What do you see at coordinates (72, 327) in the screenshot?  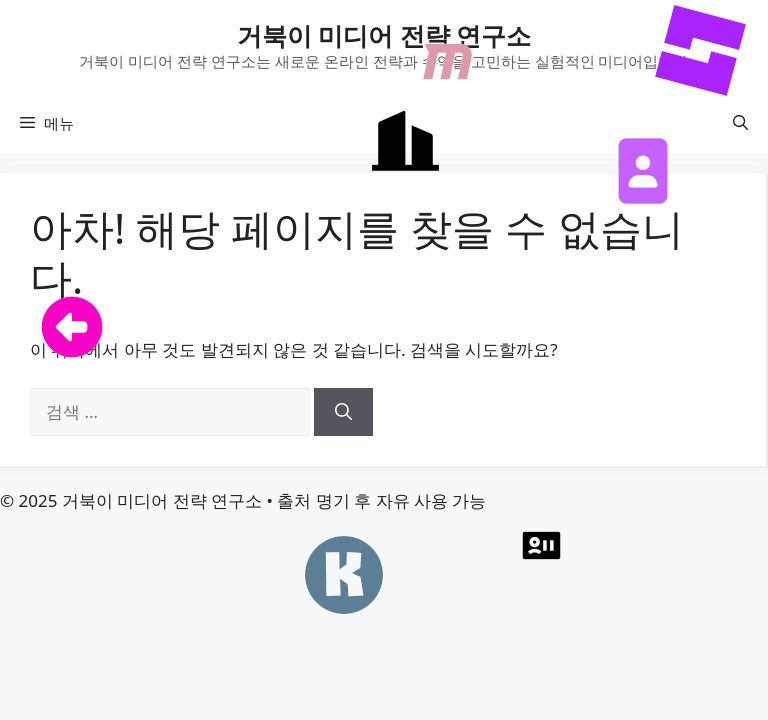 I see `go back to the previous screen` at bounding box center [72, 327].